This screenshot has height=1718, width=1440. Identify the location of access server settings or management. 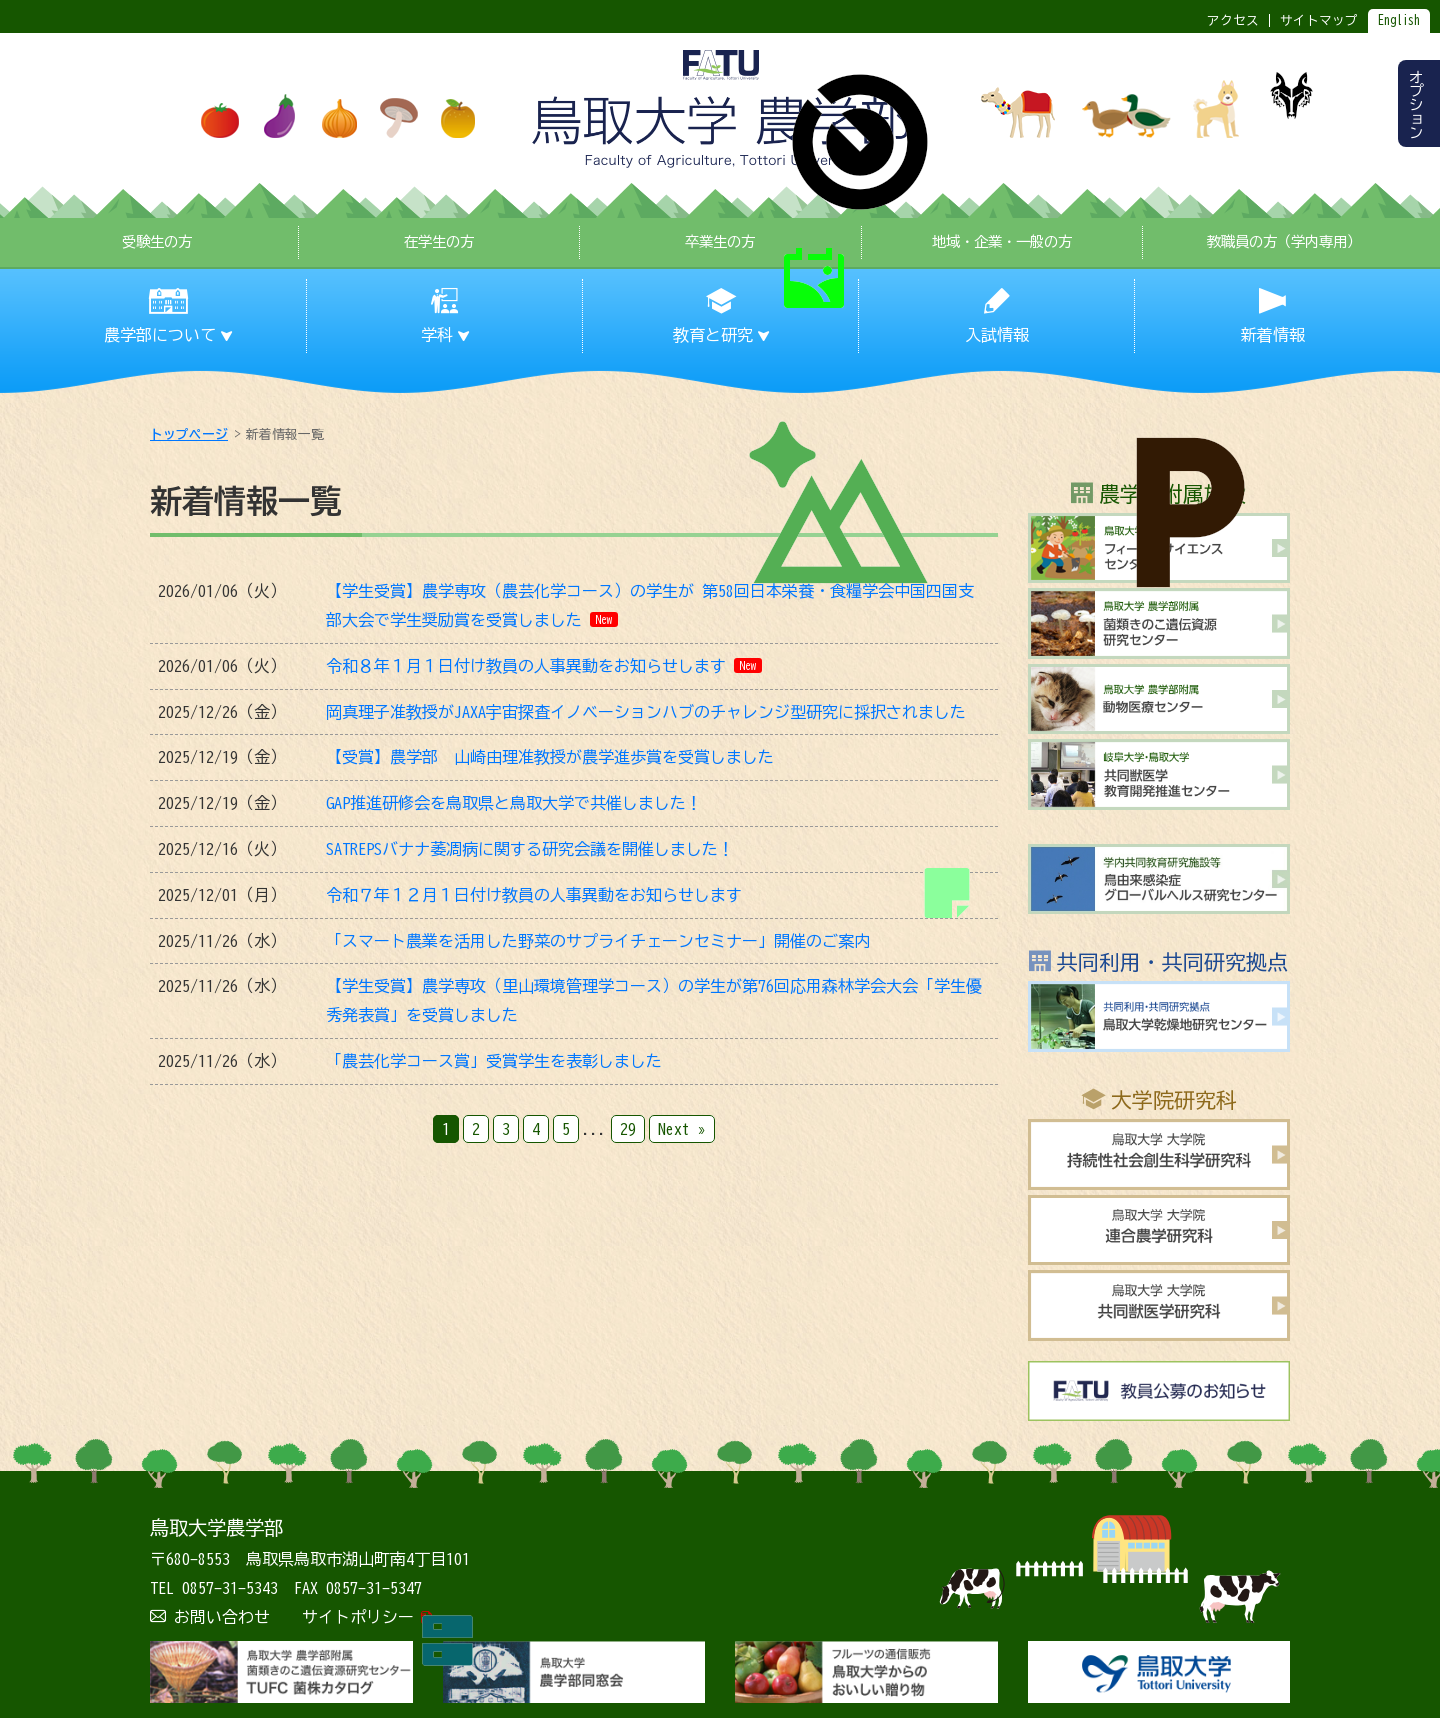
(447, 1640).